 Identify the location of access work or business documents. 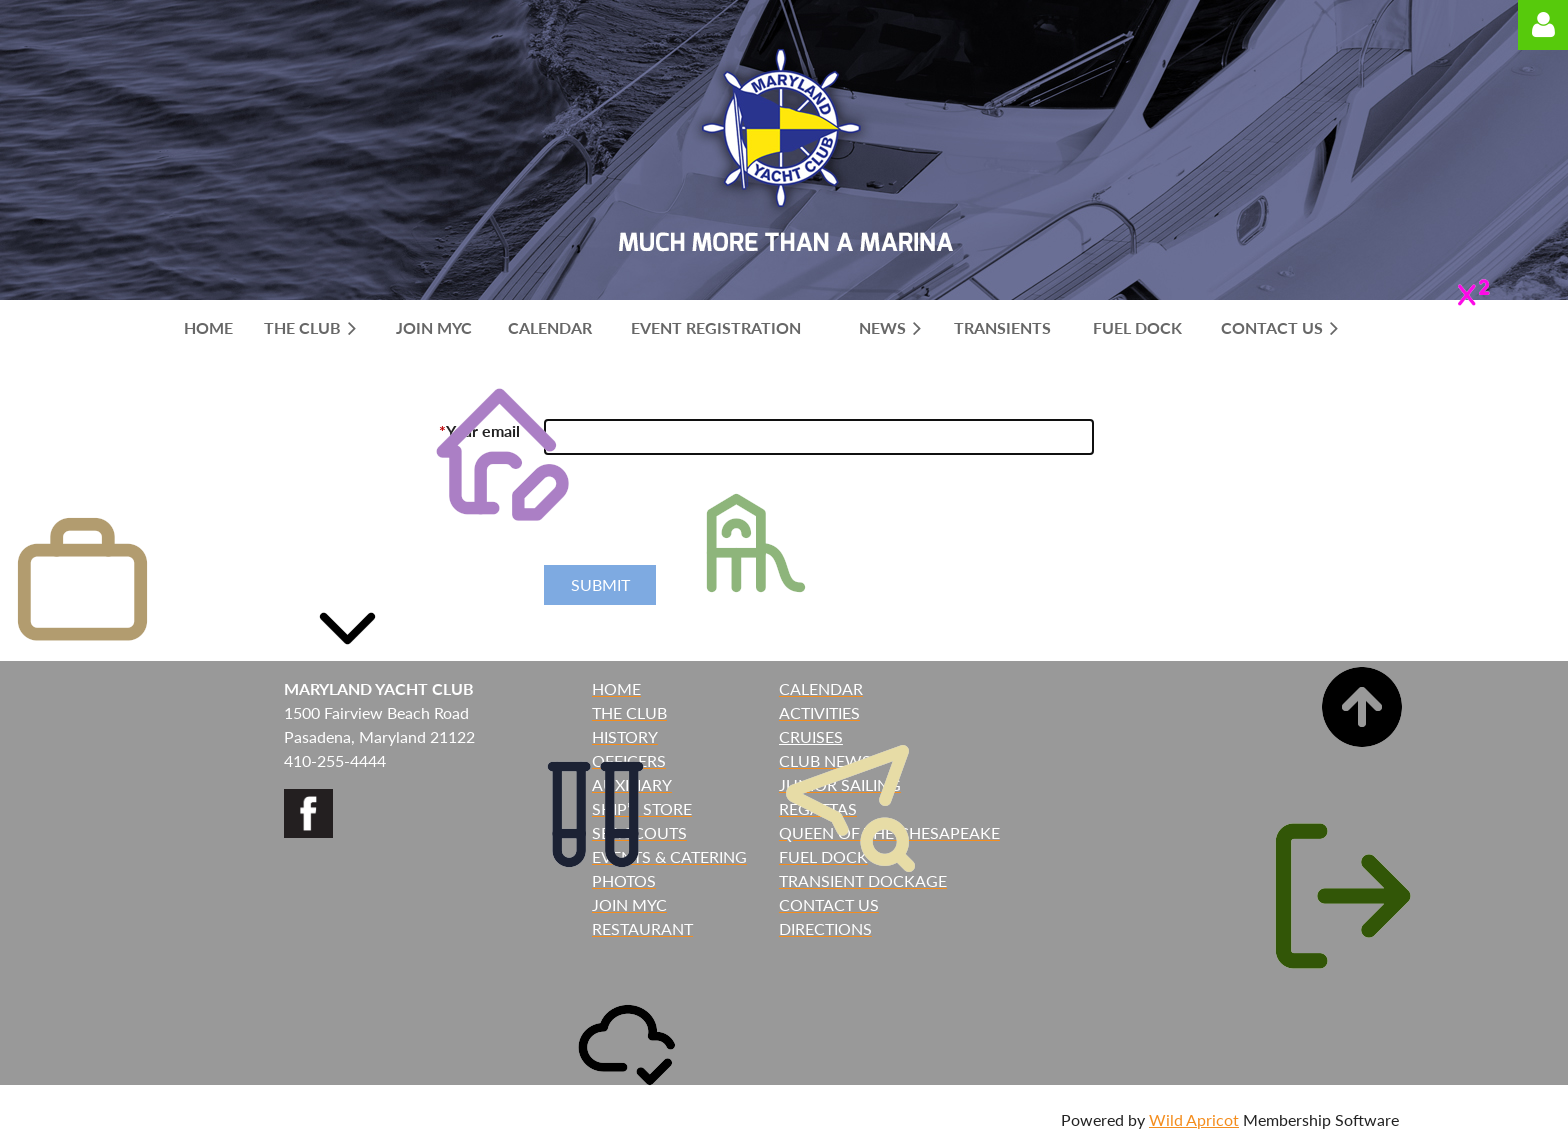
(82, 582).